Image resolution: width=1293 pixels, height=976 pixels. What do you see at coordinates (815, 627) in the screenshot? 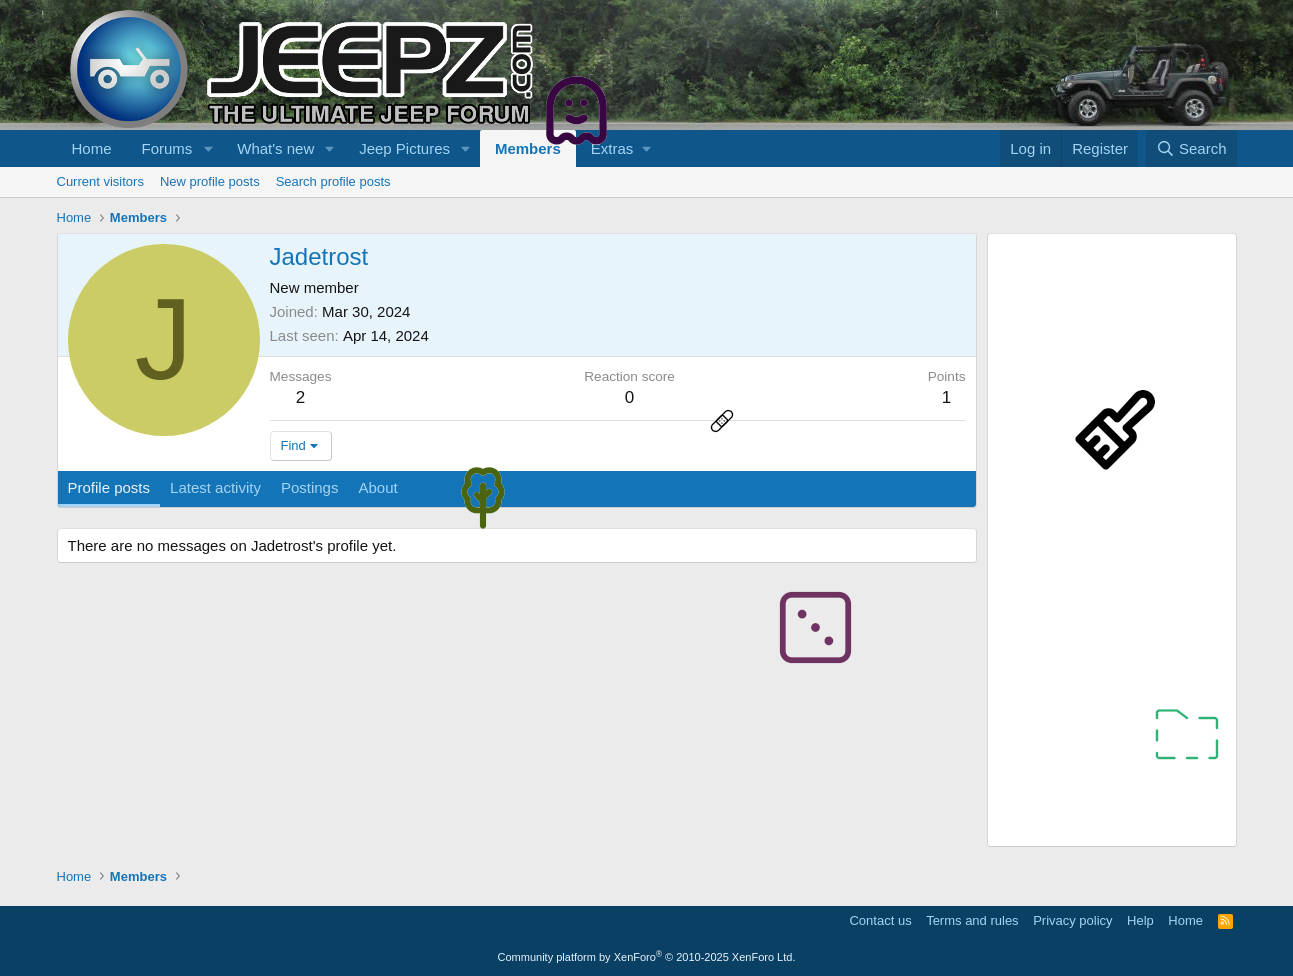
I see `randomize or shuffle content` at bounding box center [815, 627].